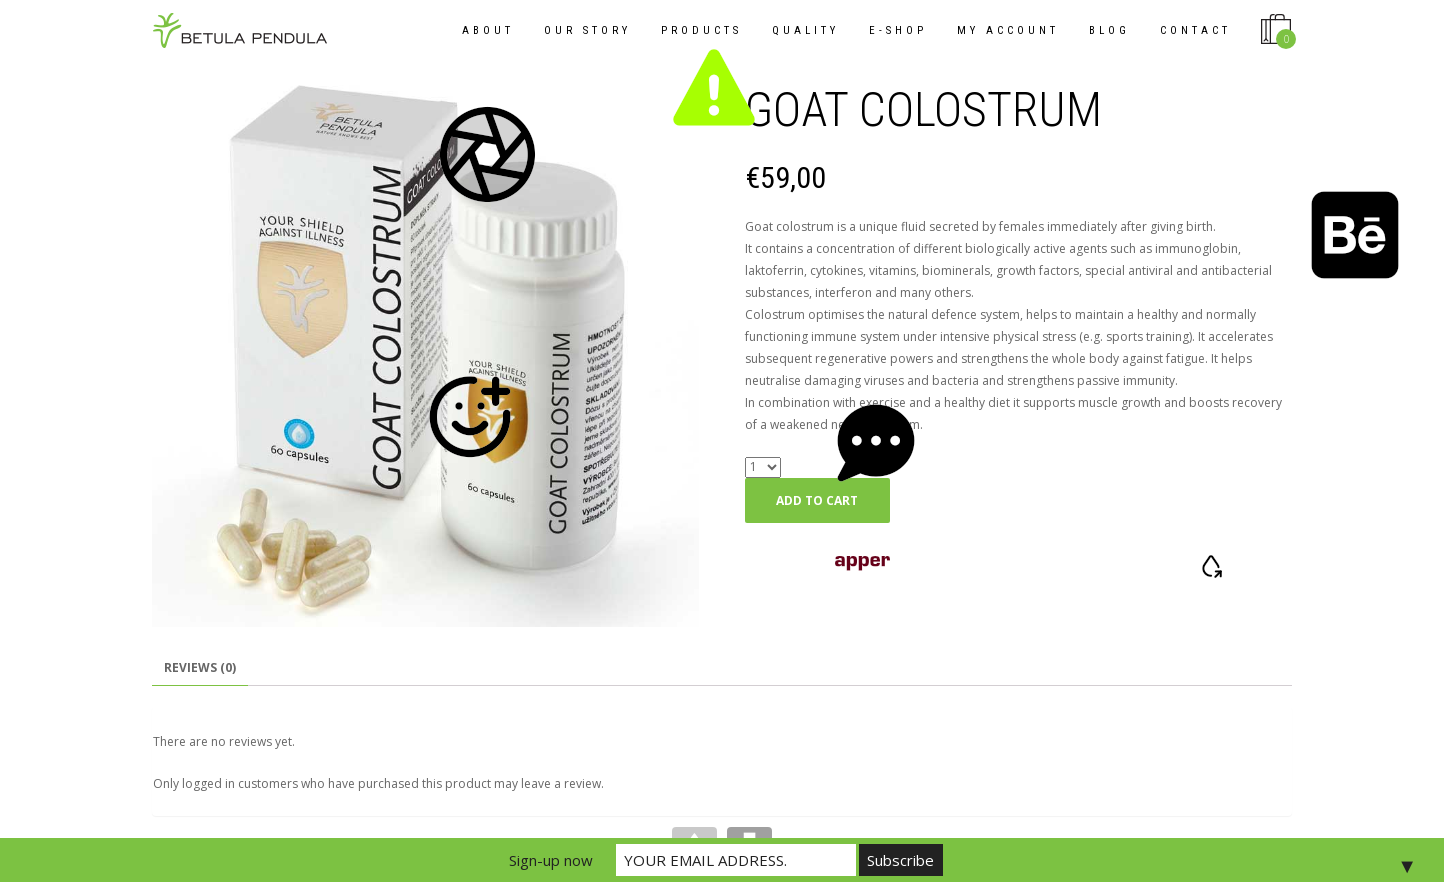 Image resolution: width=1444 pixels, height=882 pixels. What do you see at coordinates (862, 561) in the screenshot?
I see `apper brand logo` at bounding box center [862, 561].